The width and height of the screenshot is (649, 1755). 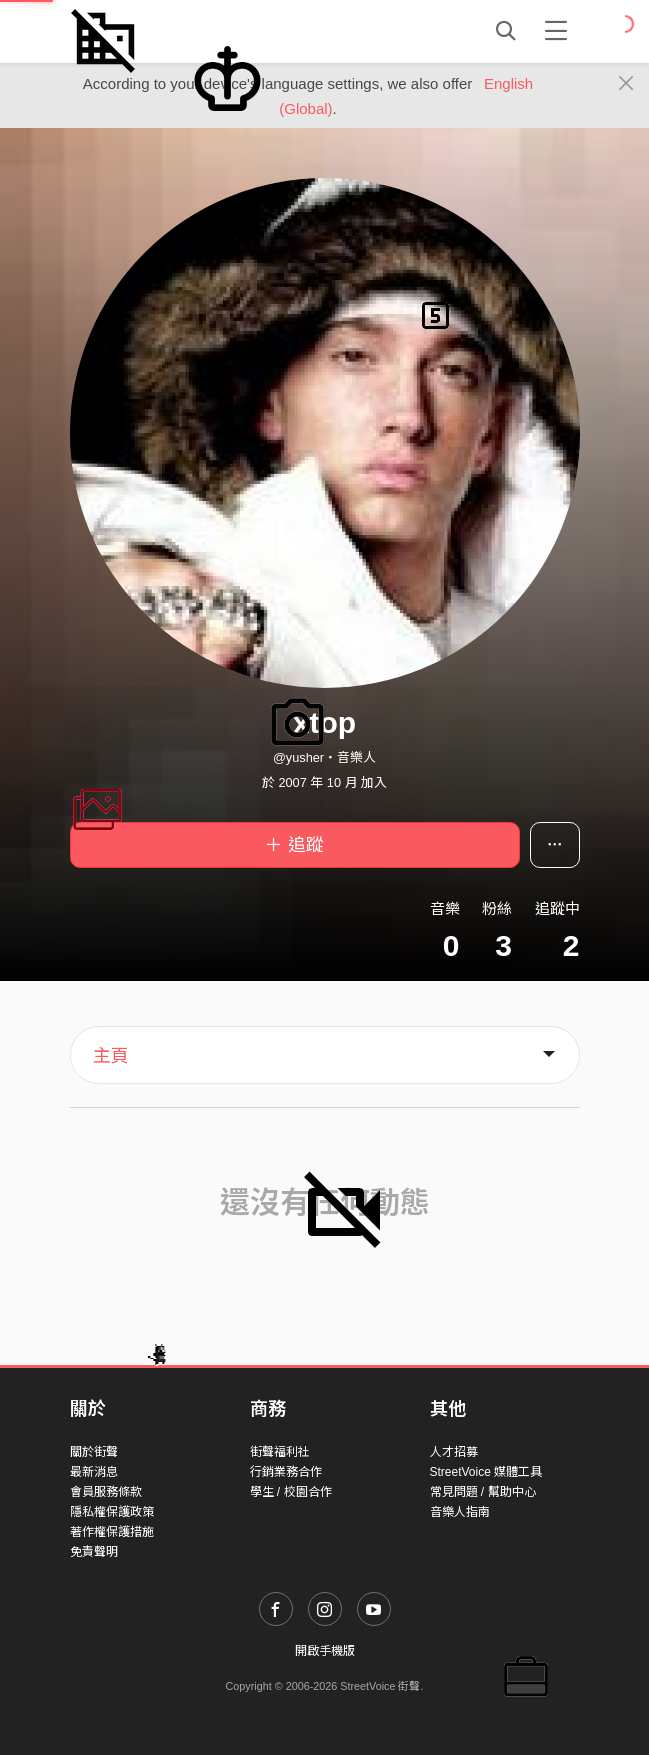 What do you see at coordinates (435, 315) in the screenshot?
I see `indicates step 5 in a multi-step process` at bounding box center [435, 315].